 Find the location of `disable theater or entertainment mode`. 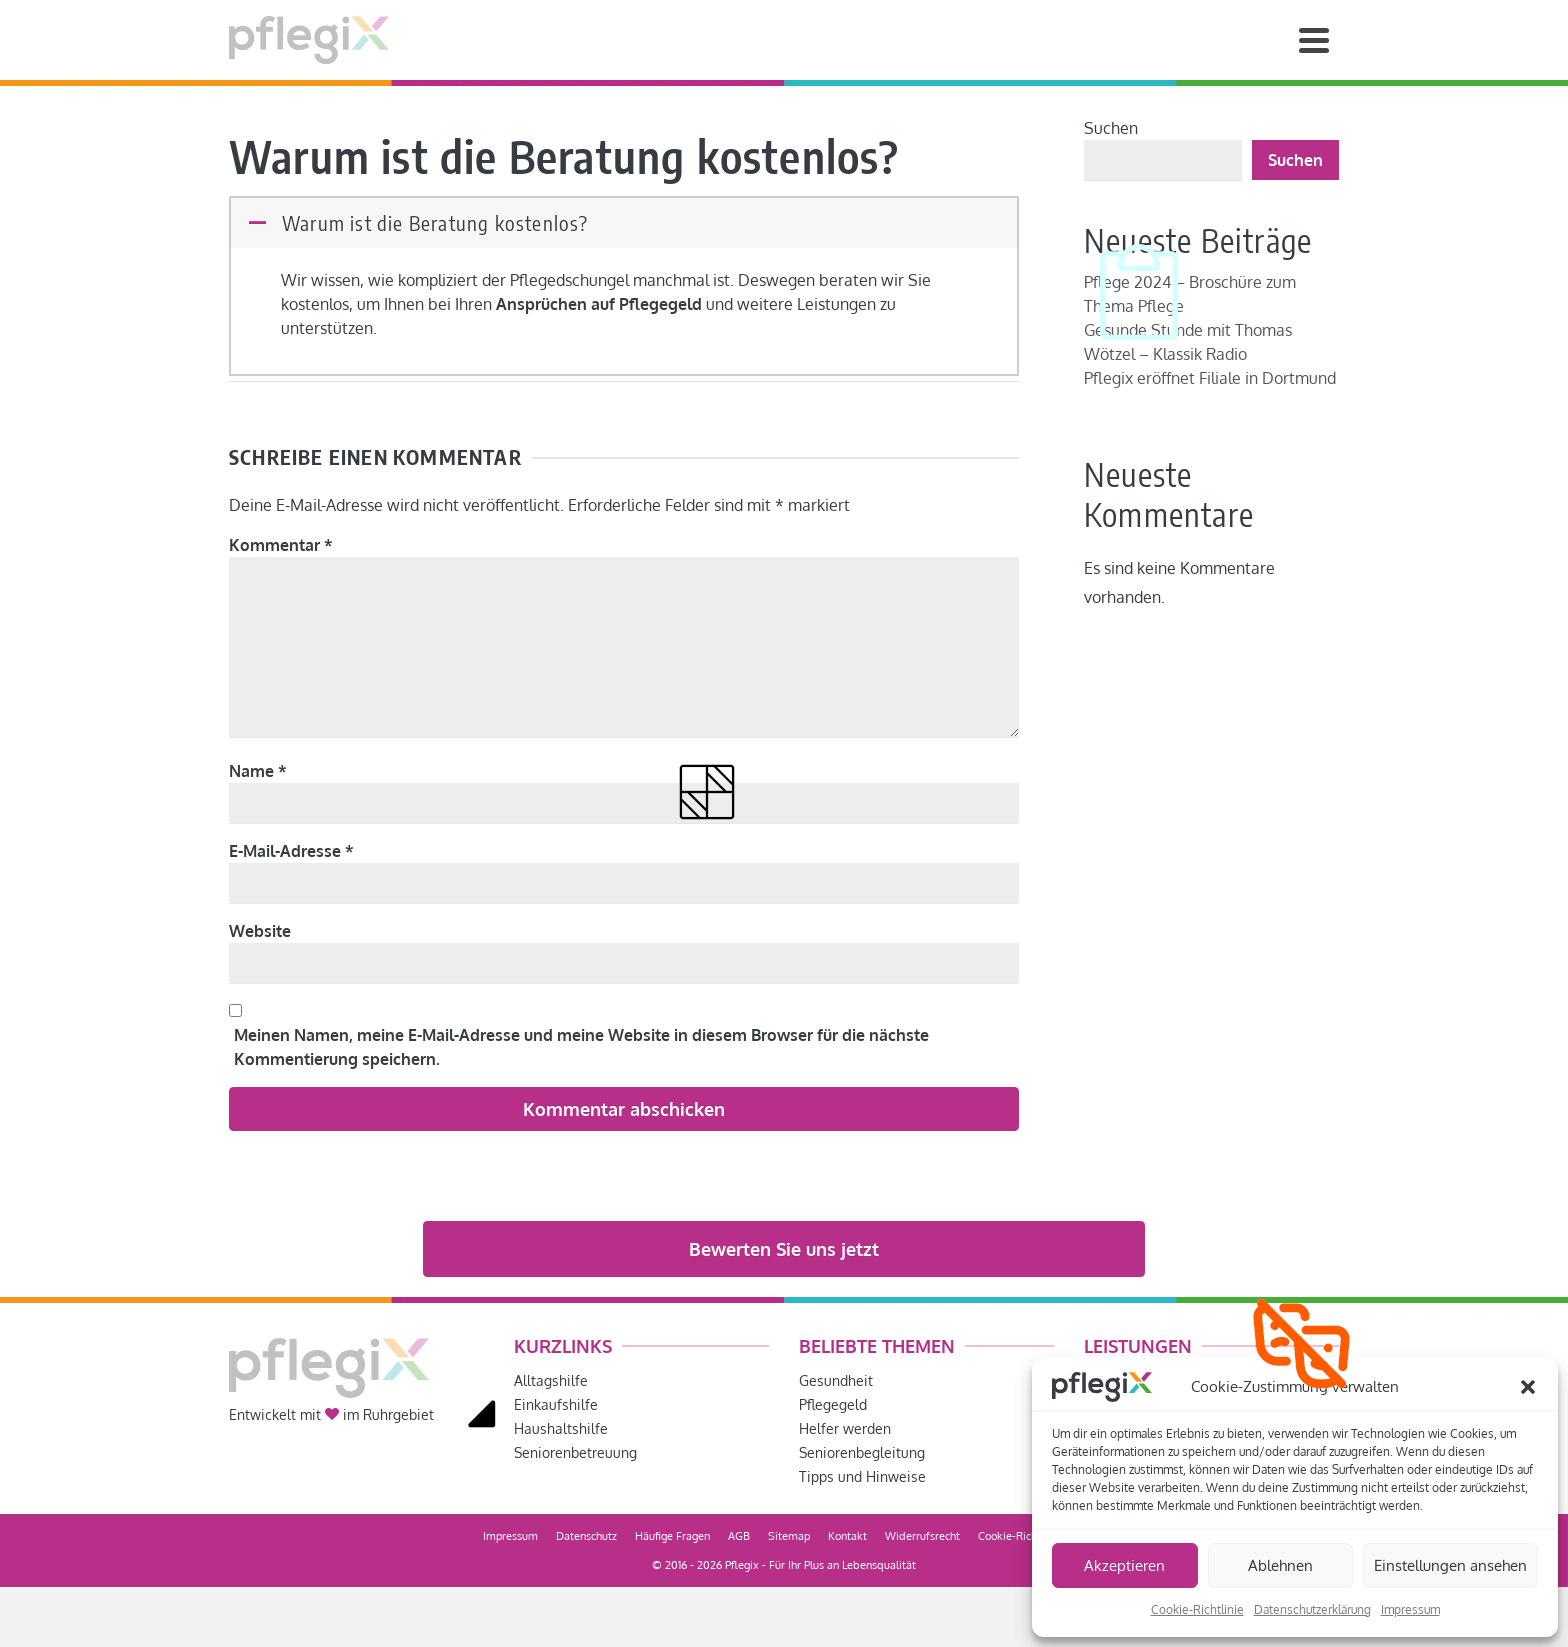

disable theater or entertainment mode is located at coordinates (1301, 1343).